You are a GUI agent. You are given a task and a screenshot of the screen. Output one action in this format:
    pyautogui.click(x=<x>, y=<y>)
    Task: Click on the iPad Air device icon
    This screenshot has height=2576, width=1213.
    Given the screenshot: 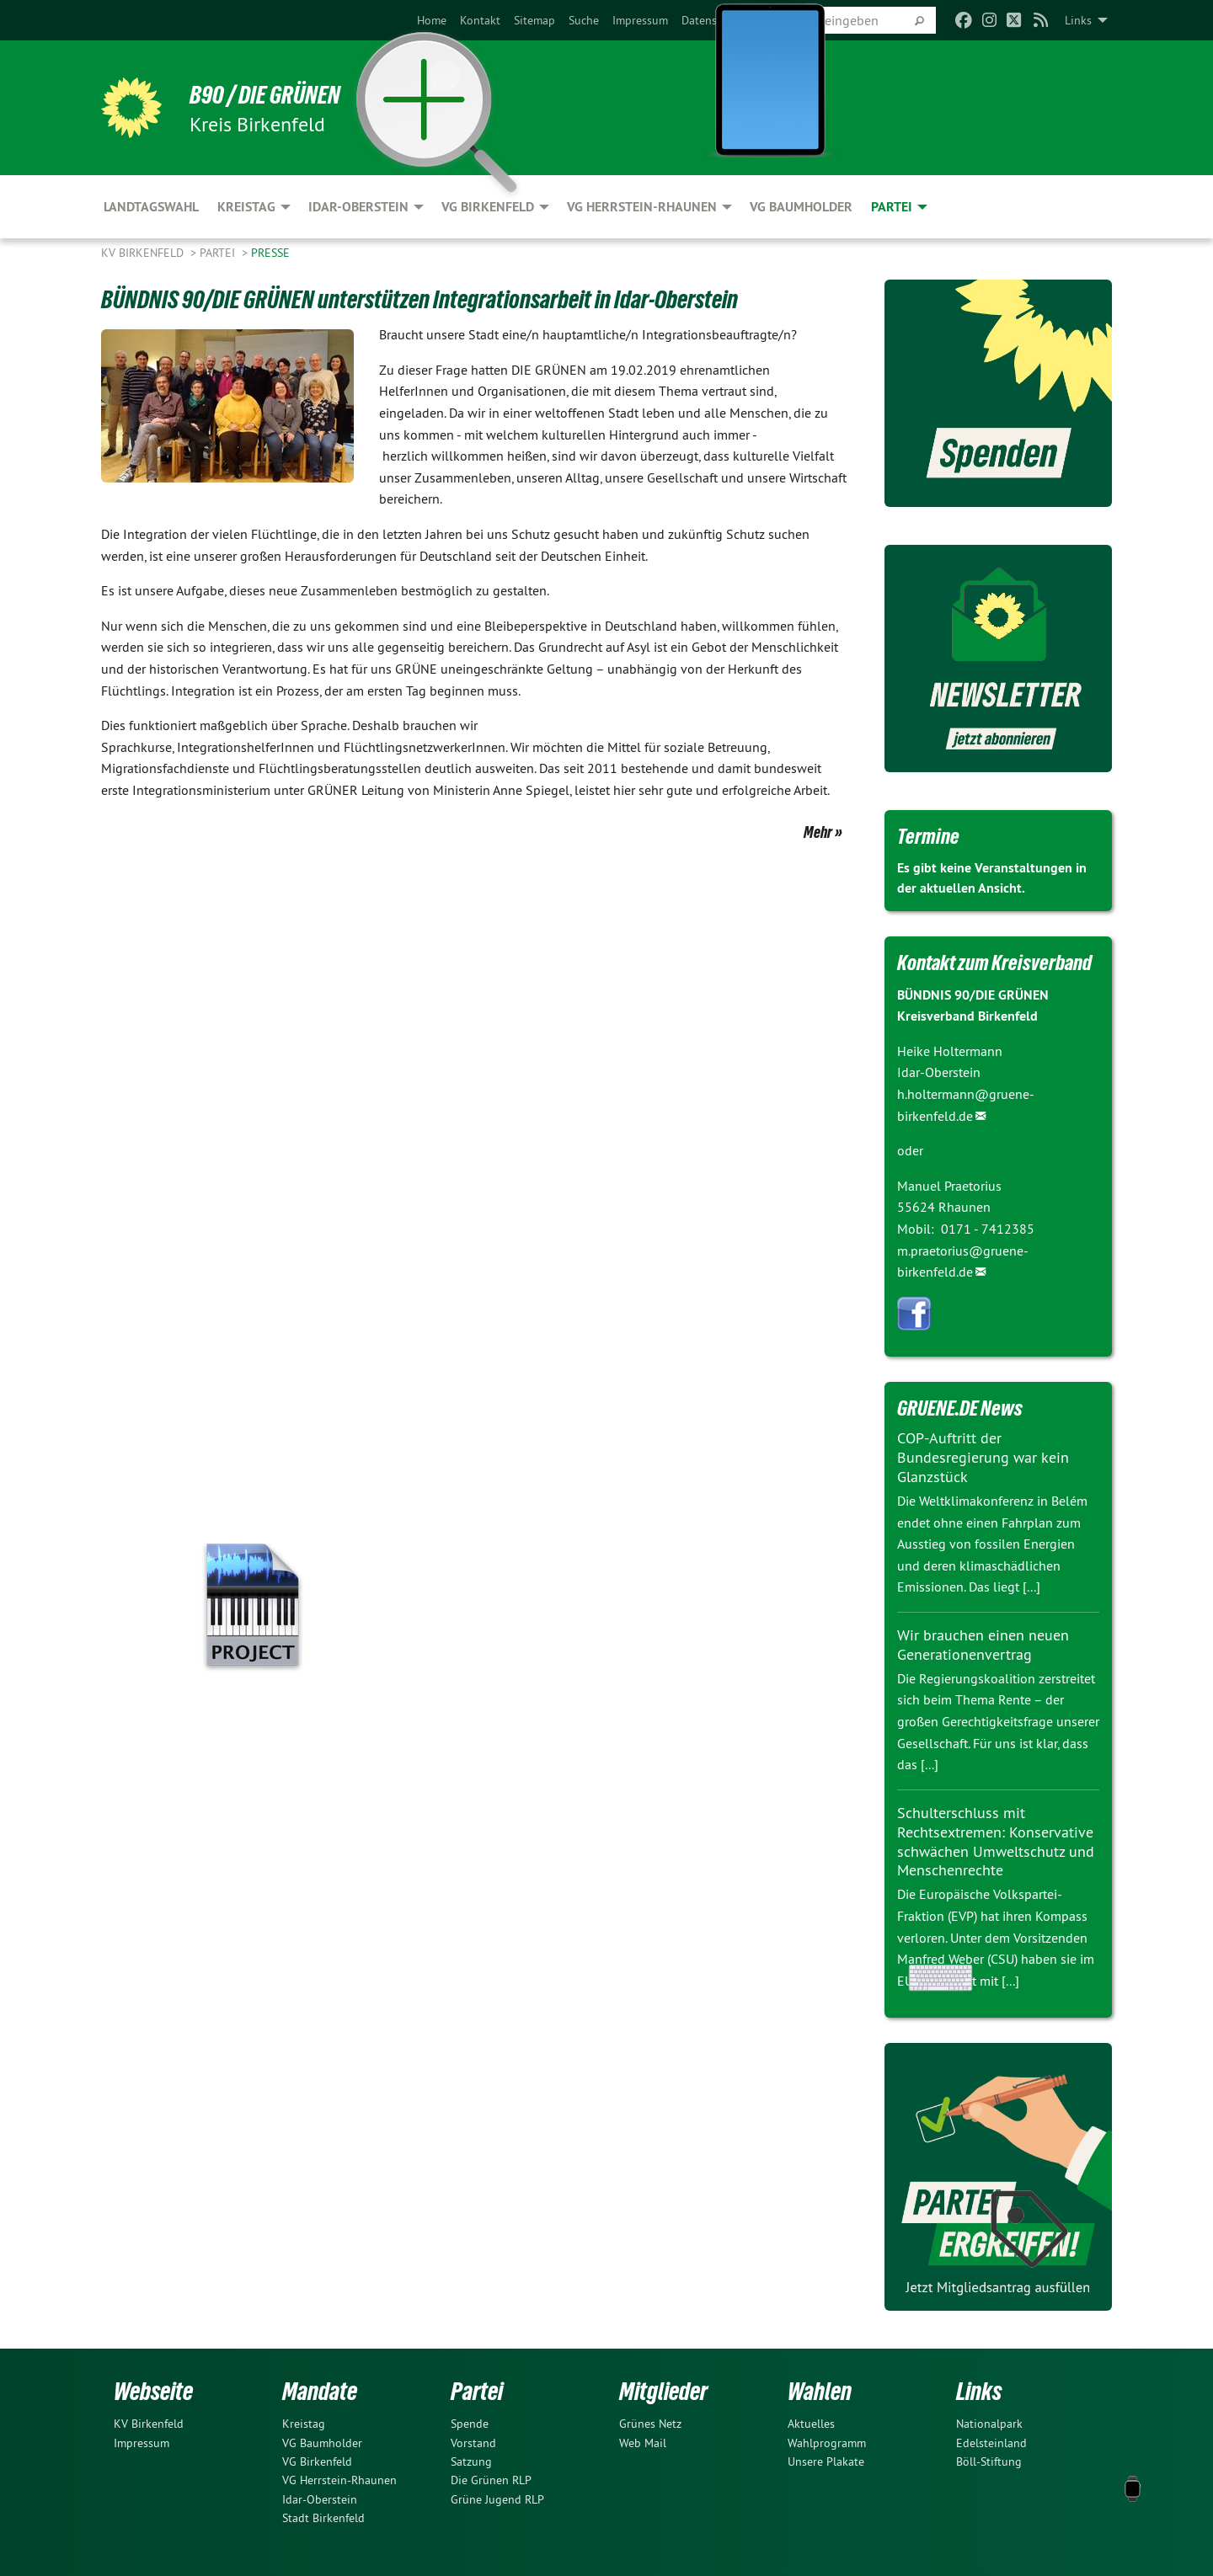 What is the action you would take?
    pyautogui.click(x=770, y=81)
    